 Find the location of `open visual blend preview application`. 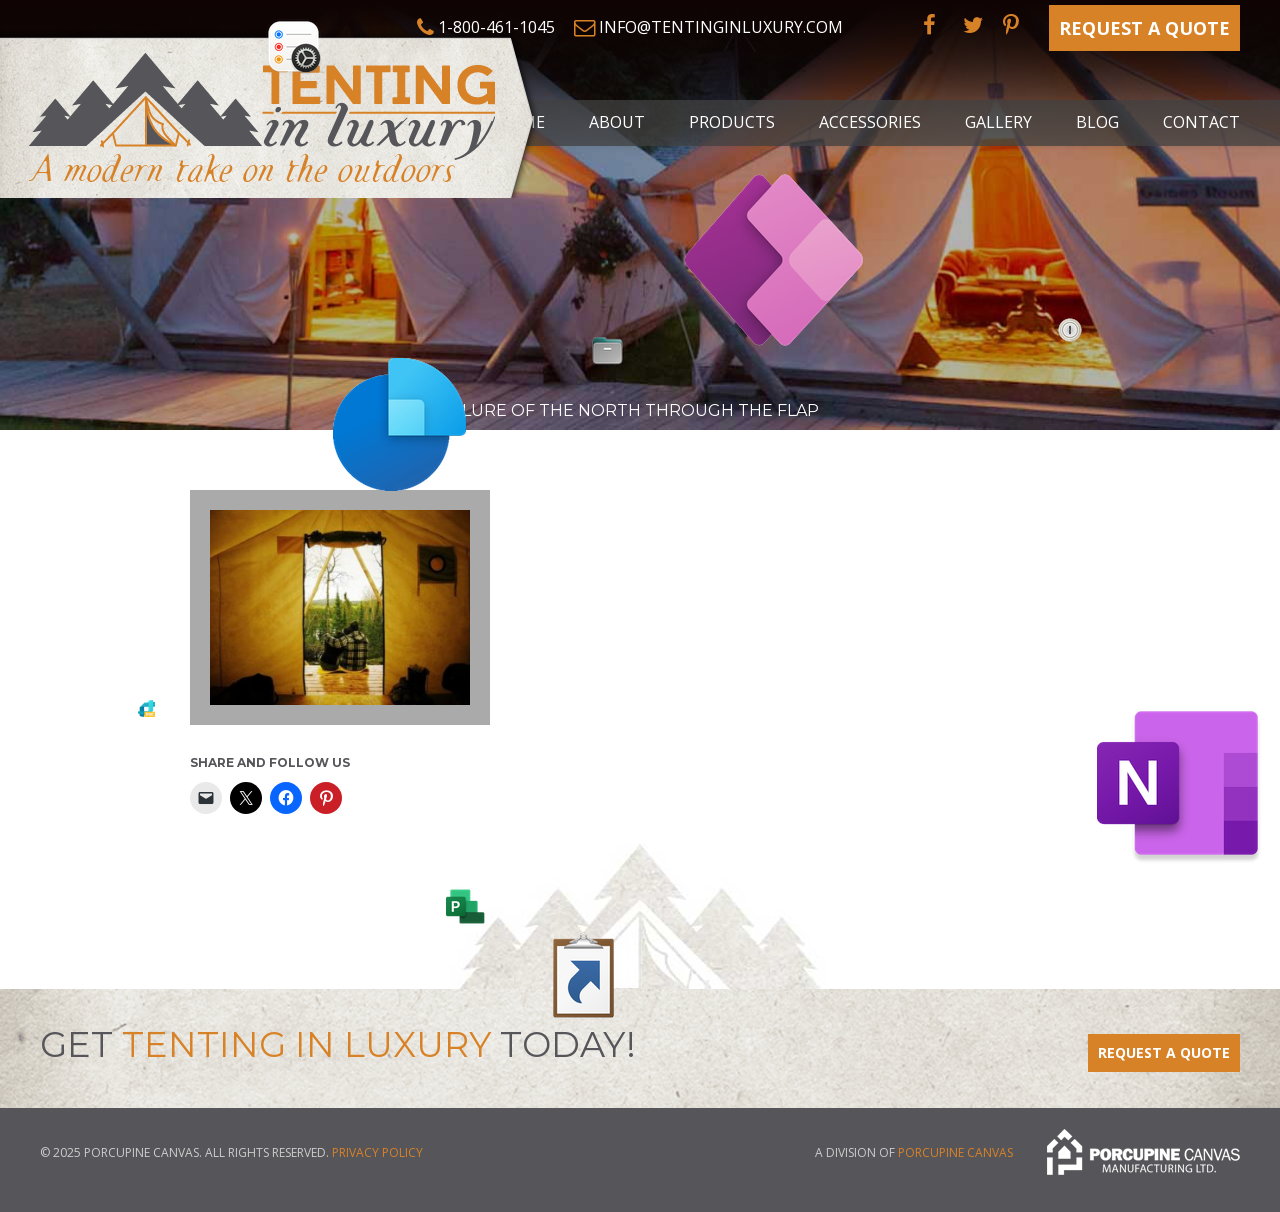

open visual blend preview application is located at coordinates (146, 708).